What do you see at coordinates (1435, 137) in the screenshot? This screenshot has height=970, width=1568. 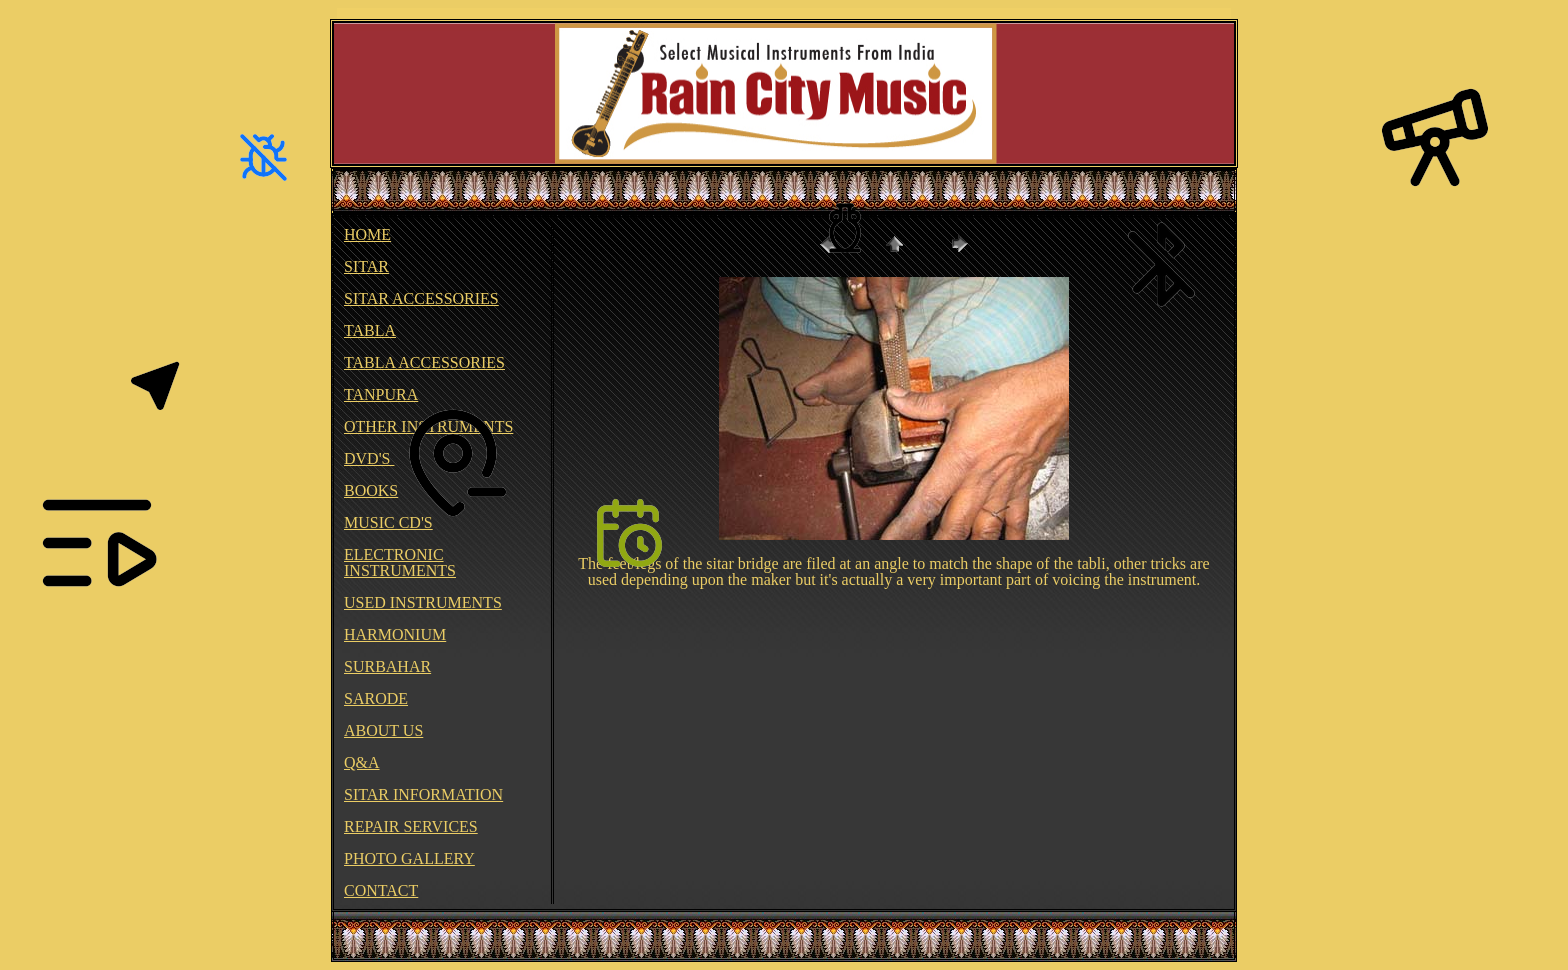 I see `explore or discover new content` at bounding box center [1435, 137].